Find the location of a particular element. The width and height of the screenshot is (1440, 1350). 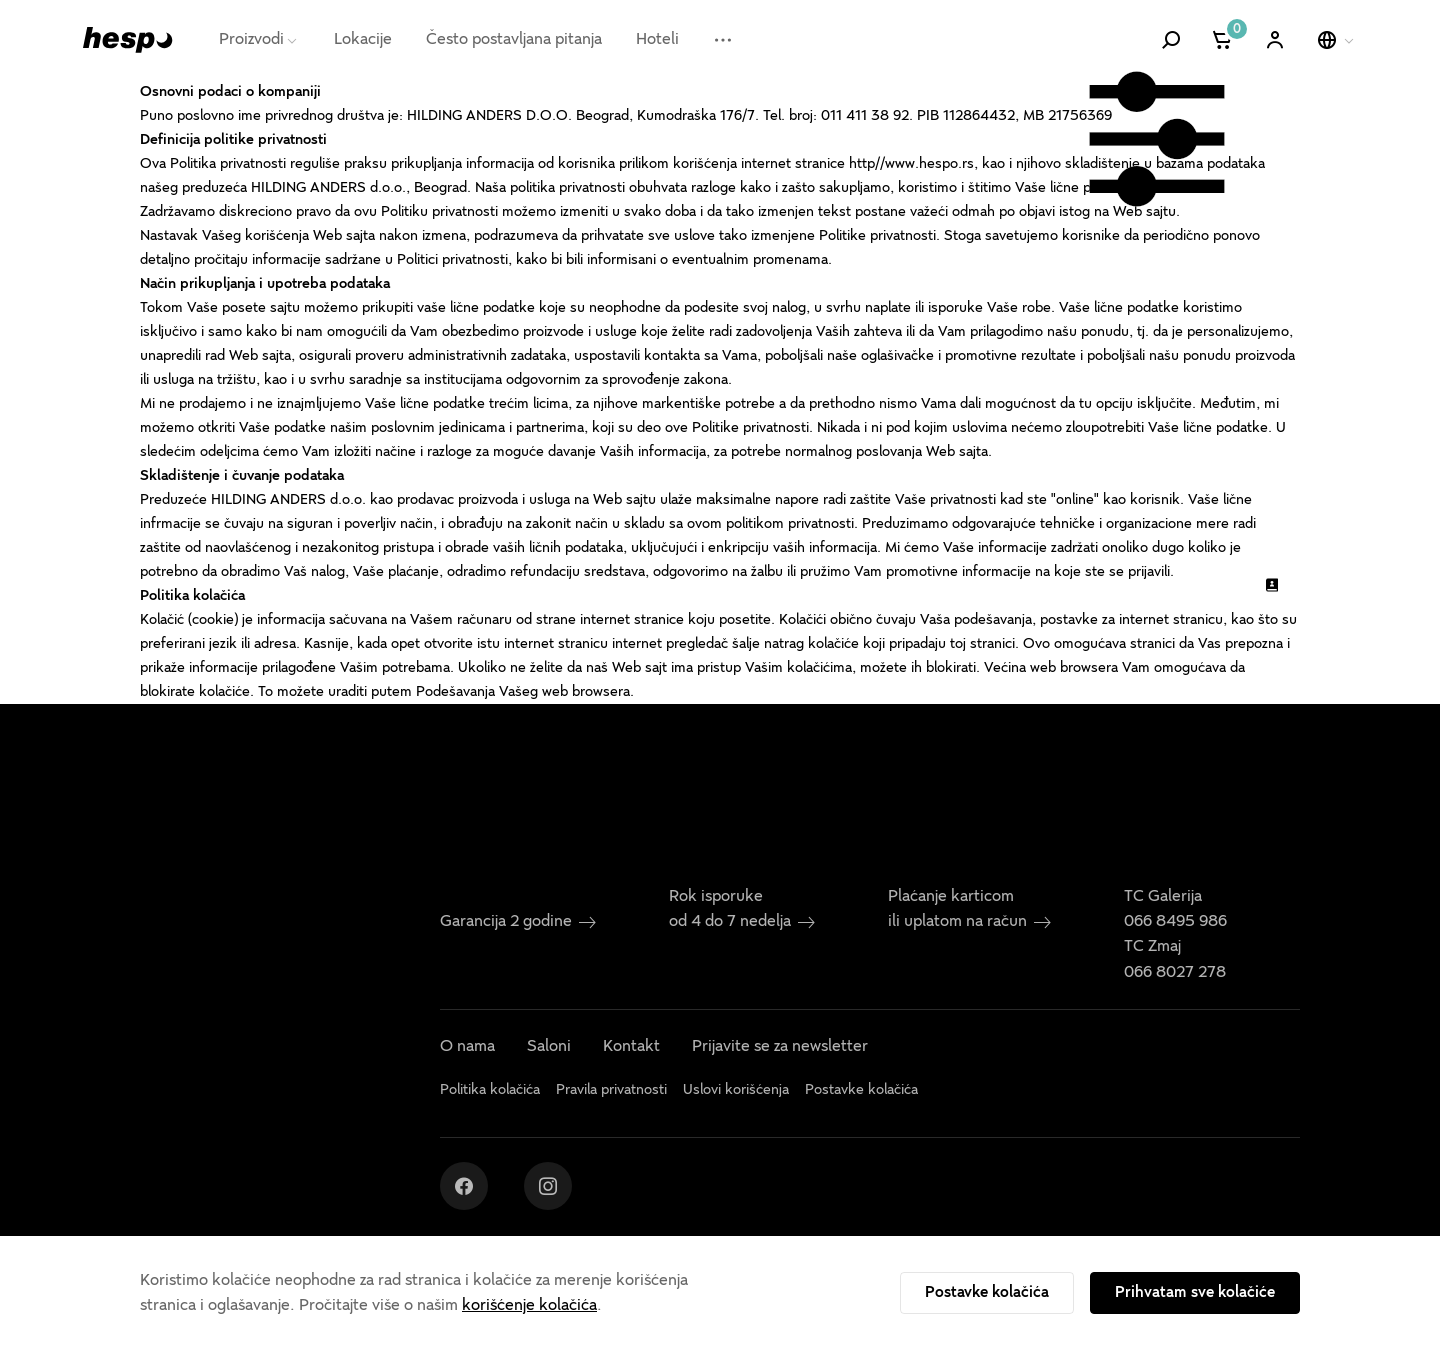

adjust audio or equalizer settings is located at coordinates (1157, 139).